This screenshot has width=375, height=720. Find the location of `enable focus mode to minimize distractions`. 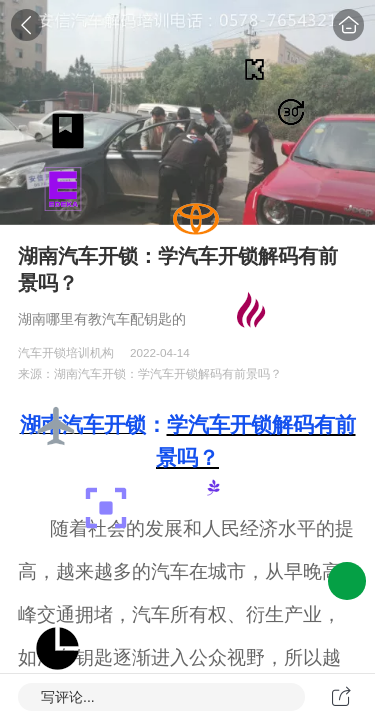

enable focus mode to minimize distractions is located at coordinates (106, 508).